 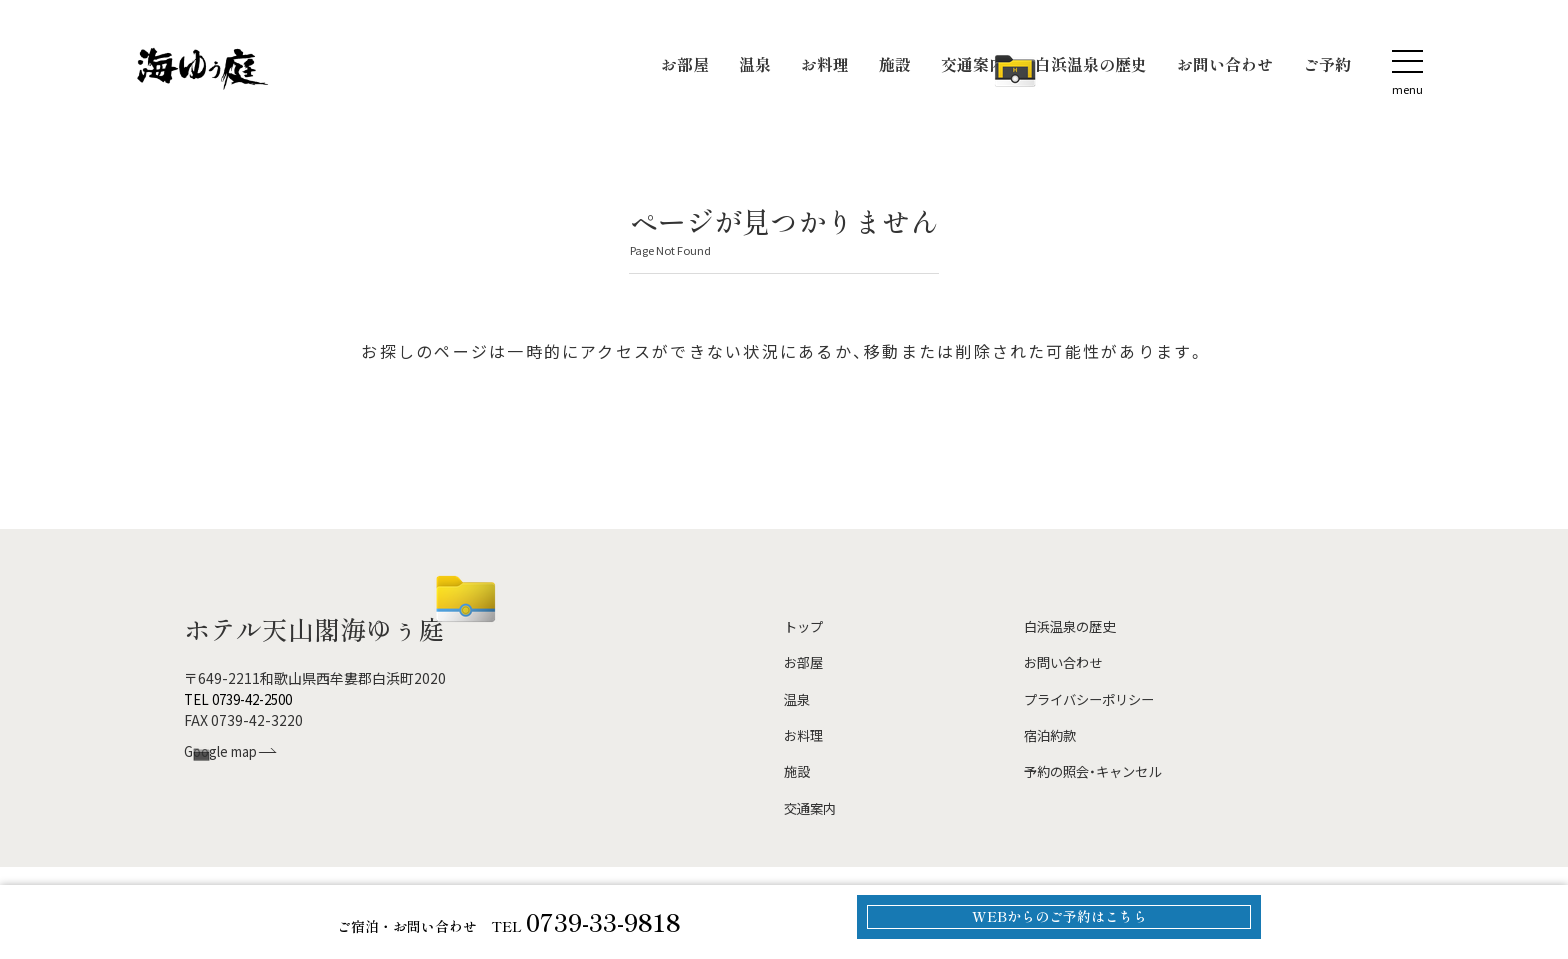 What do you see at coordinates (1015, 72) in the screenshot?
I see `folder for pokémon ultra ball collection or related game files` at bounding box center [1015, 72].